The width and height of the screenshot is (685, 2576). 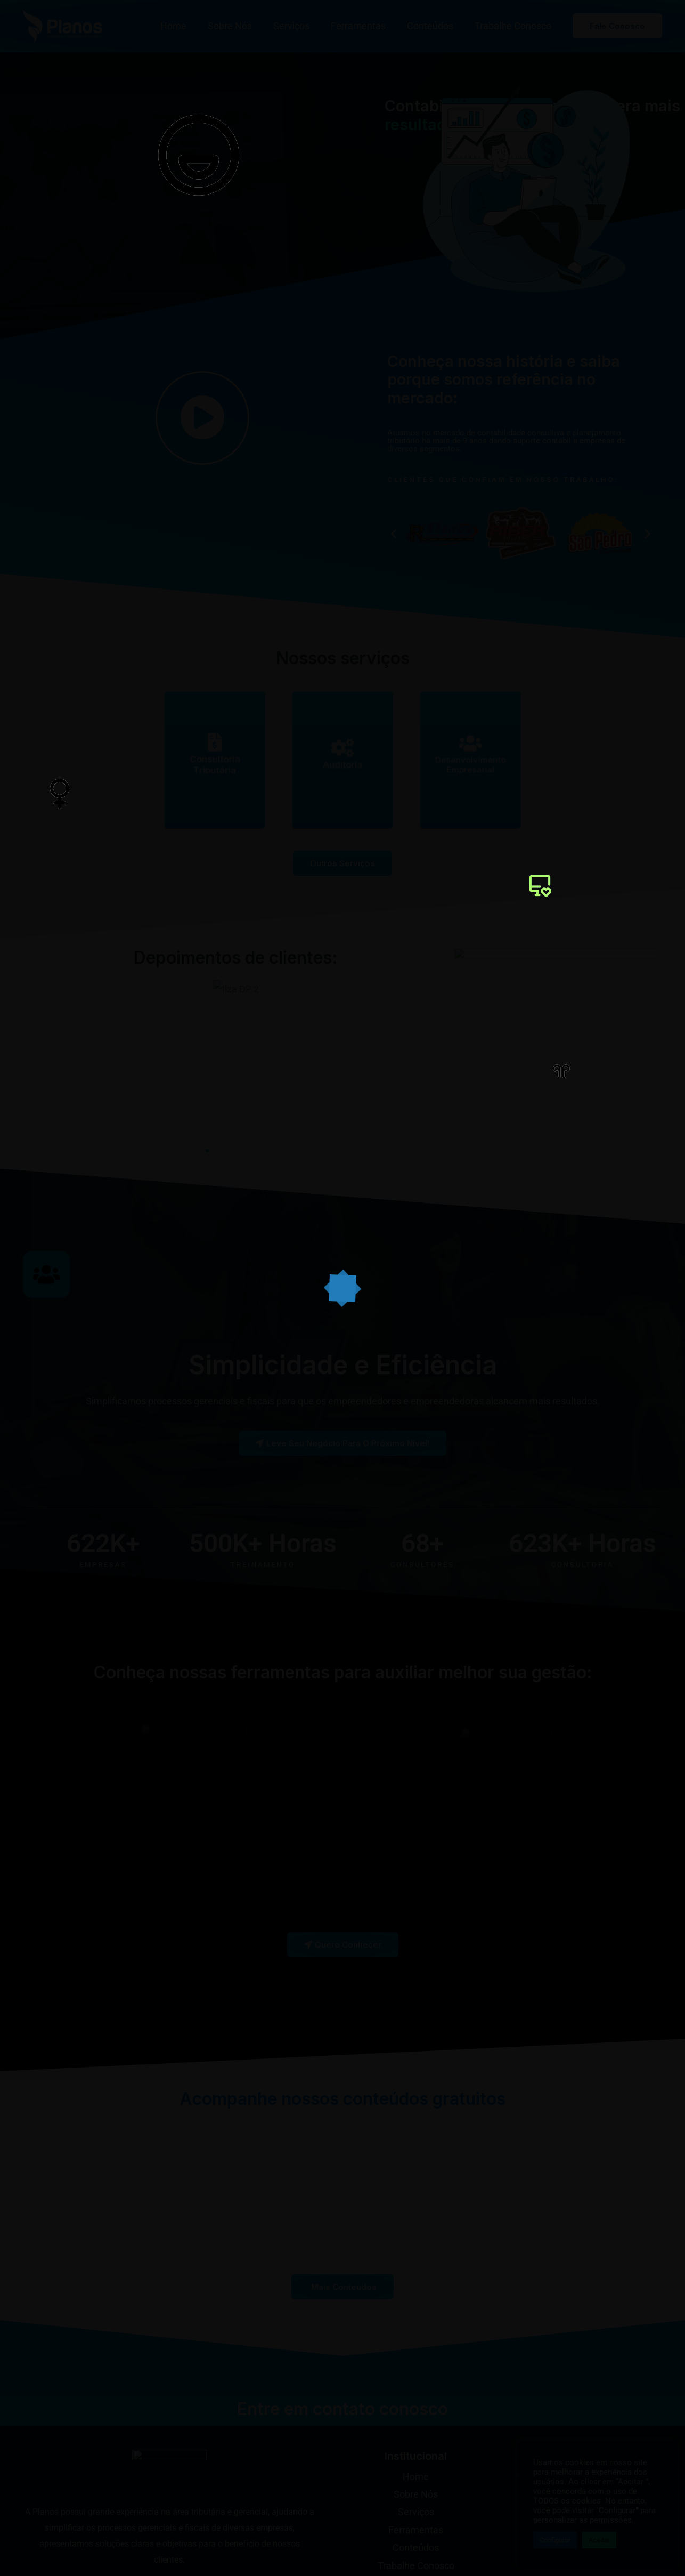 What do you see at coordinates (60, 793) in the screenshot?
I see `indicates female gender option` at bounding box center [60, 793].